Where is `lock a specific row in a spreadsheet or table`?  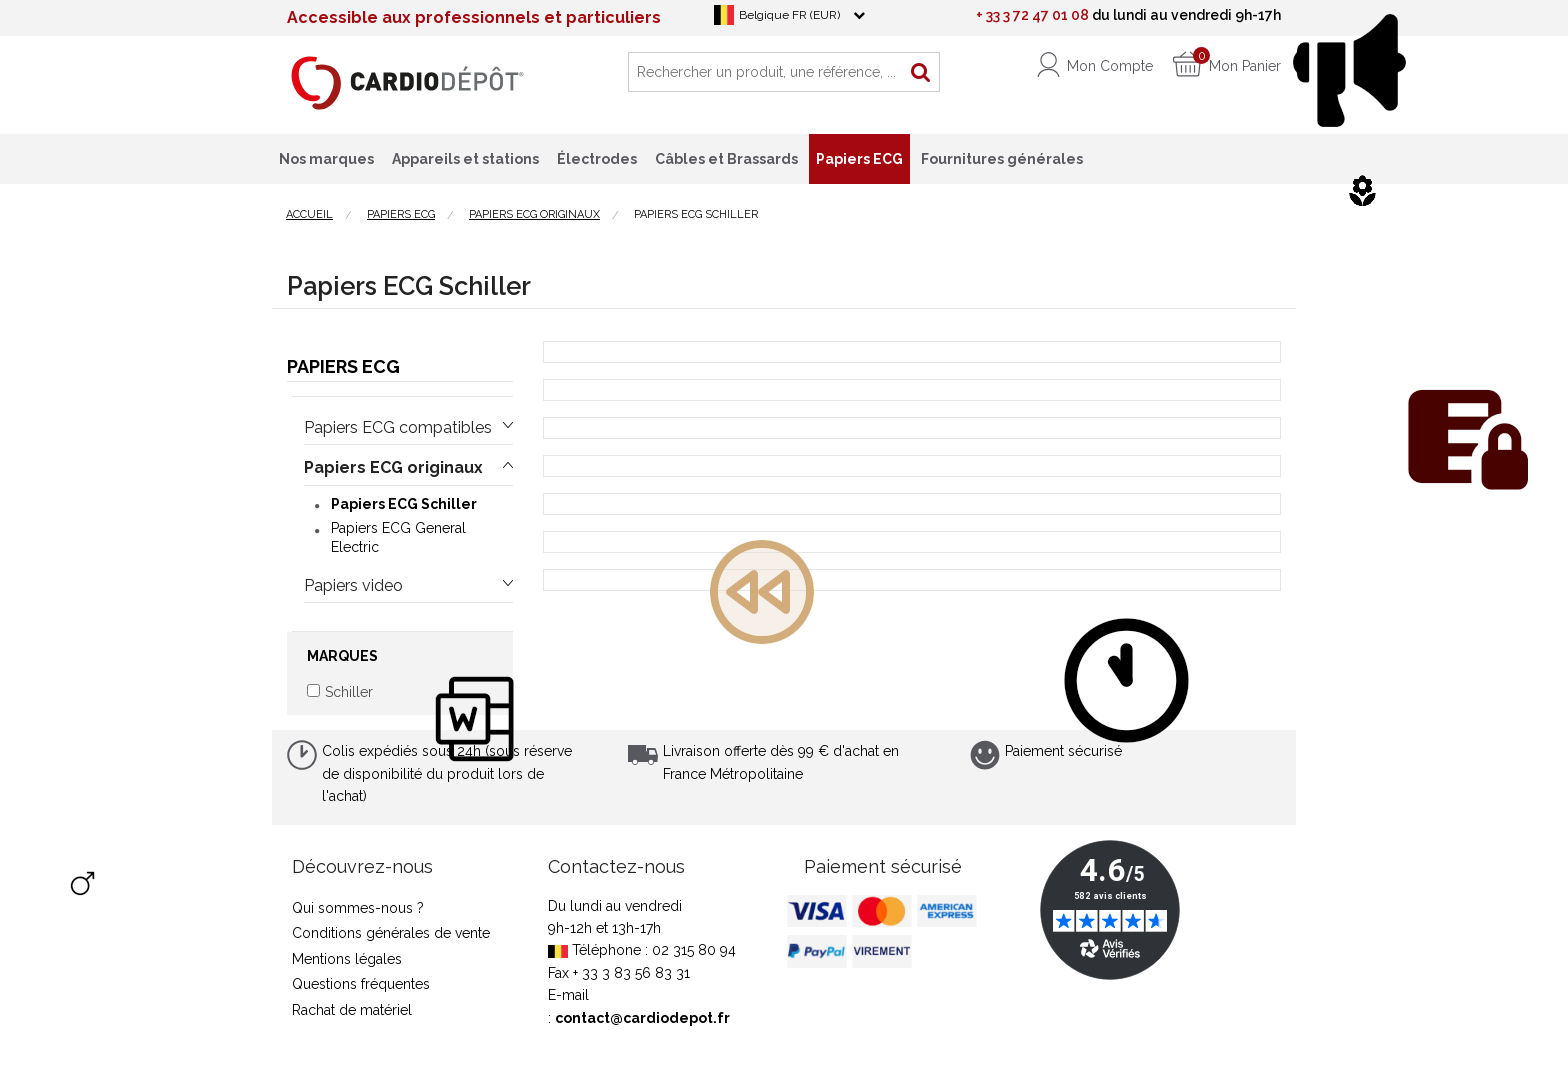 lock a specific row in a spreadsheet or table is located at coordinates (1461, 436).